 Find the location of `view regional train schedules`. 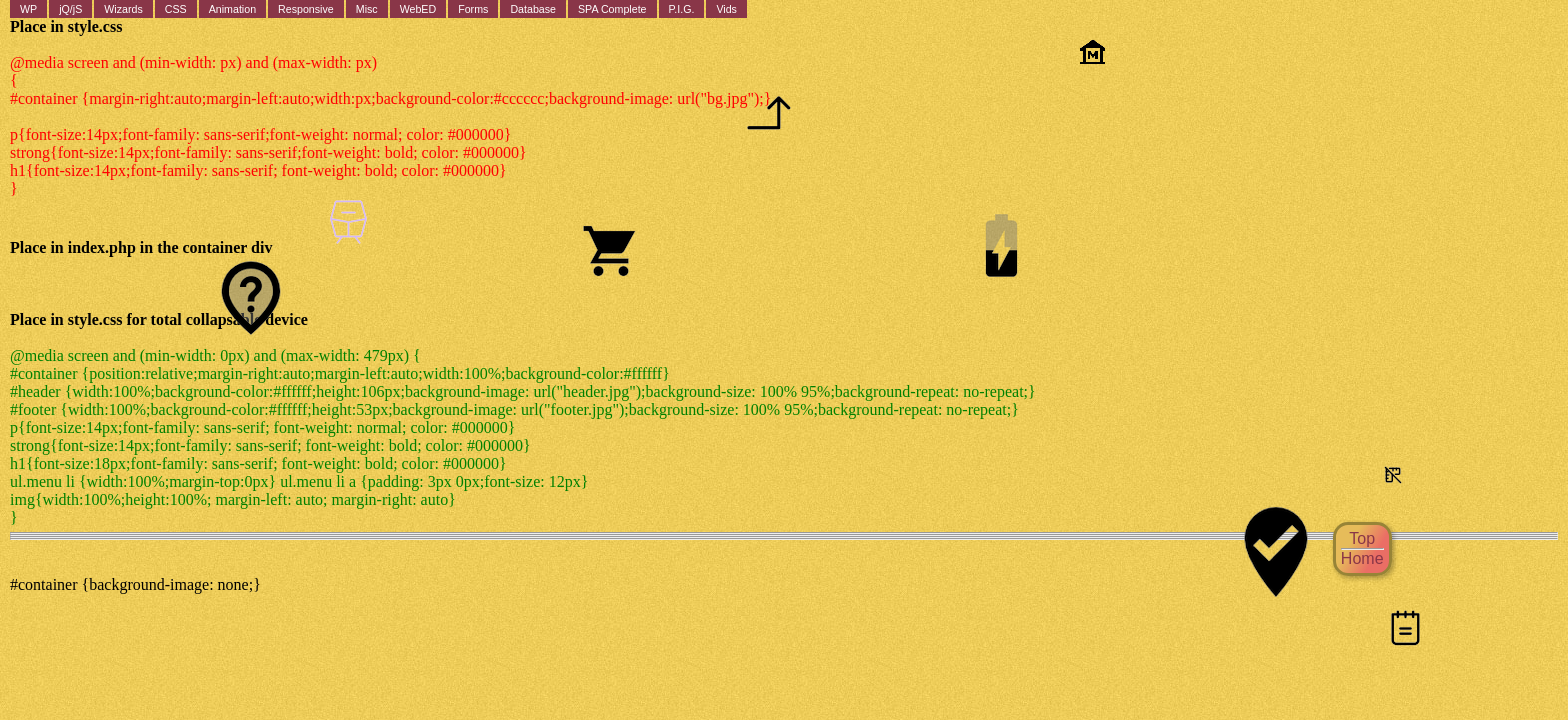

view regional train schedules is located at coordinates (348, 220).